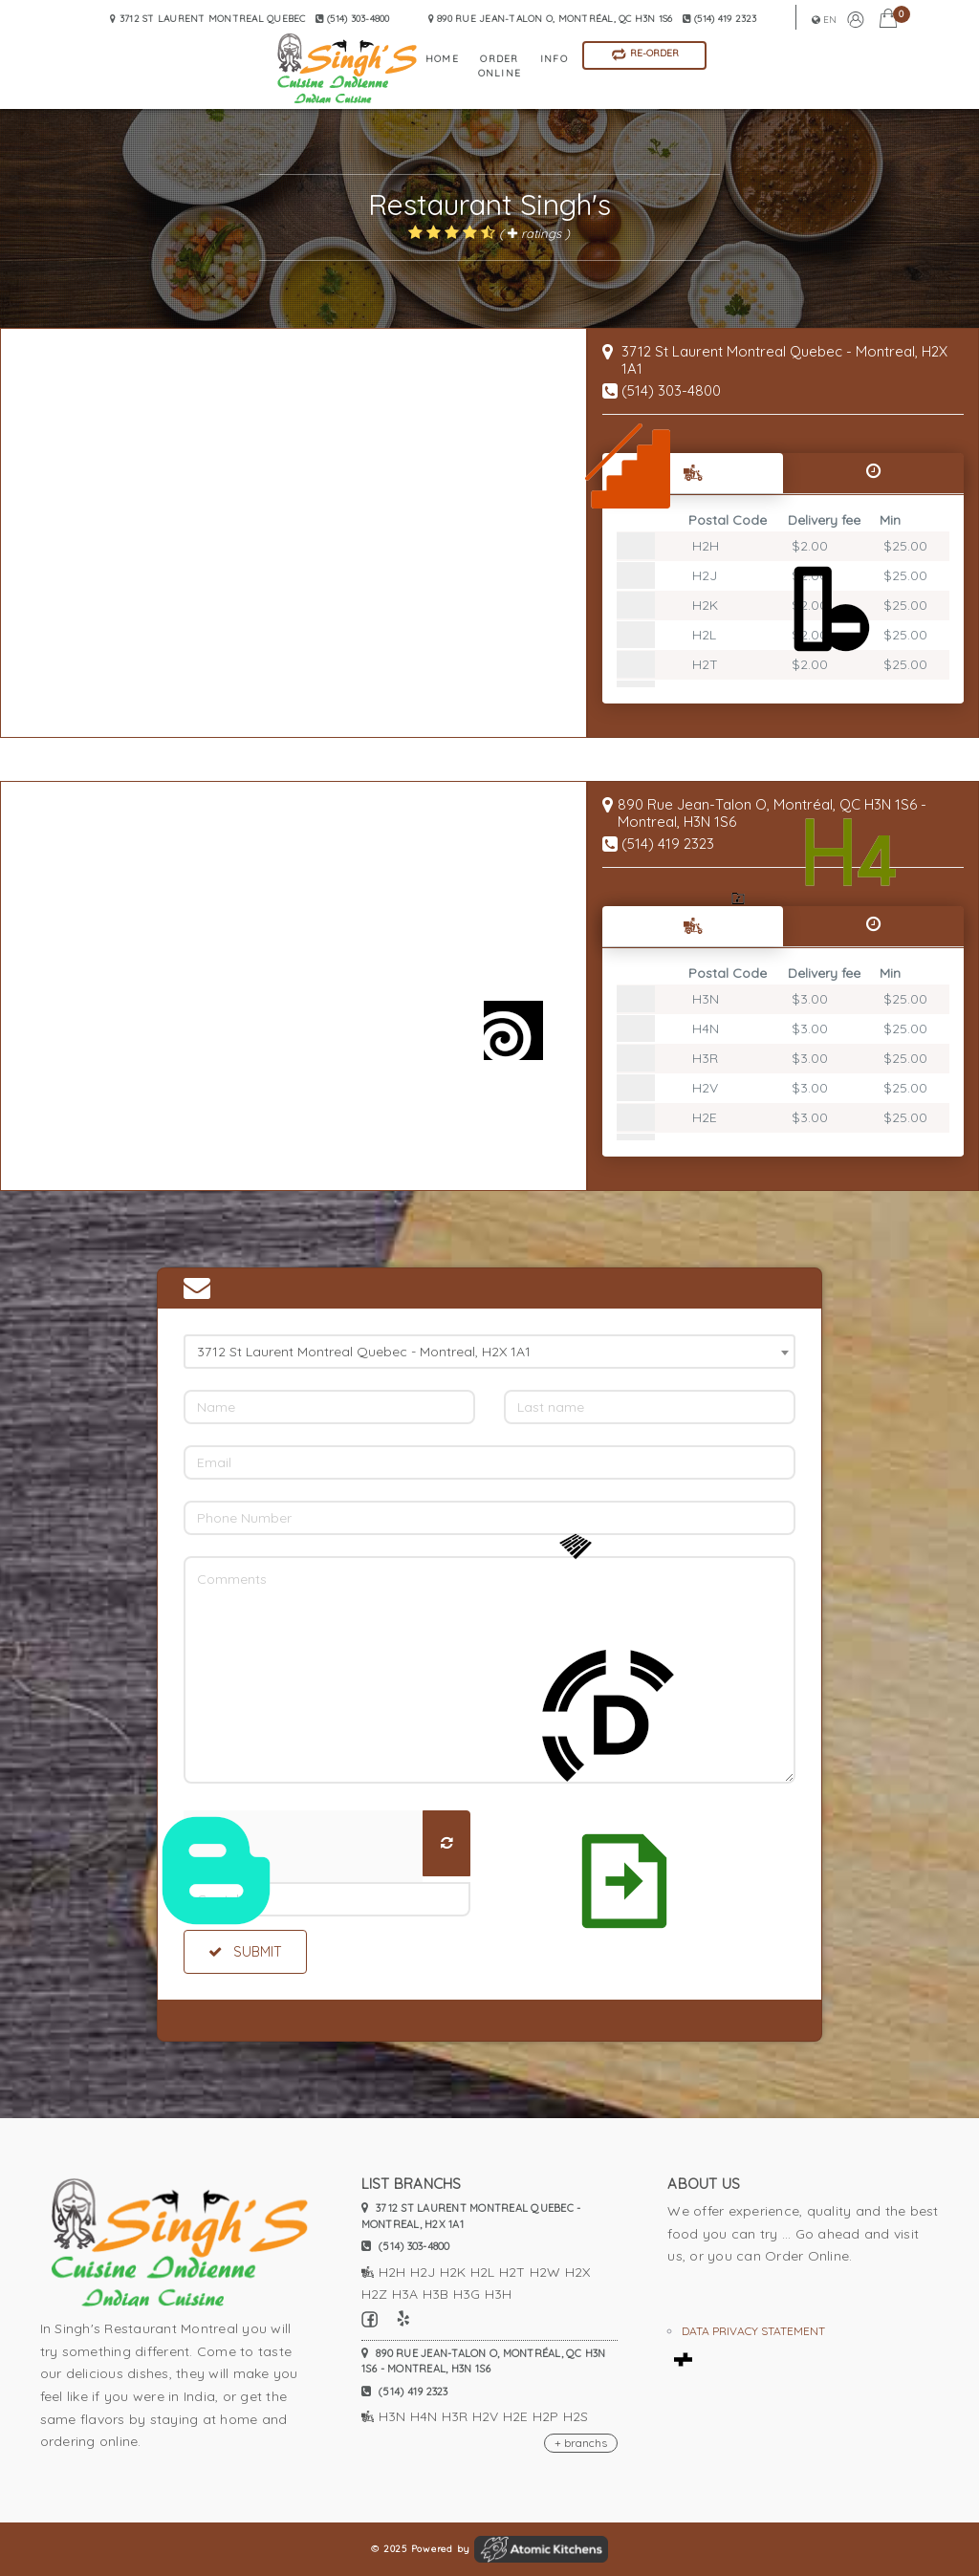 Image resolution: width=979 pixels, height=2576 pixels. Describe the element at coordinates (513, 1030) in the screenshot. I see `open Houdini 3D animation software` at that location.